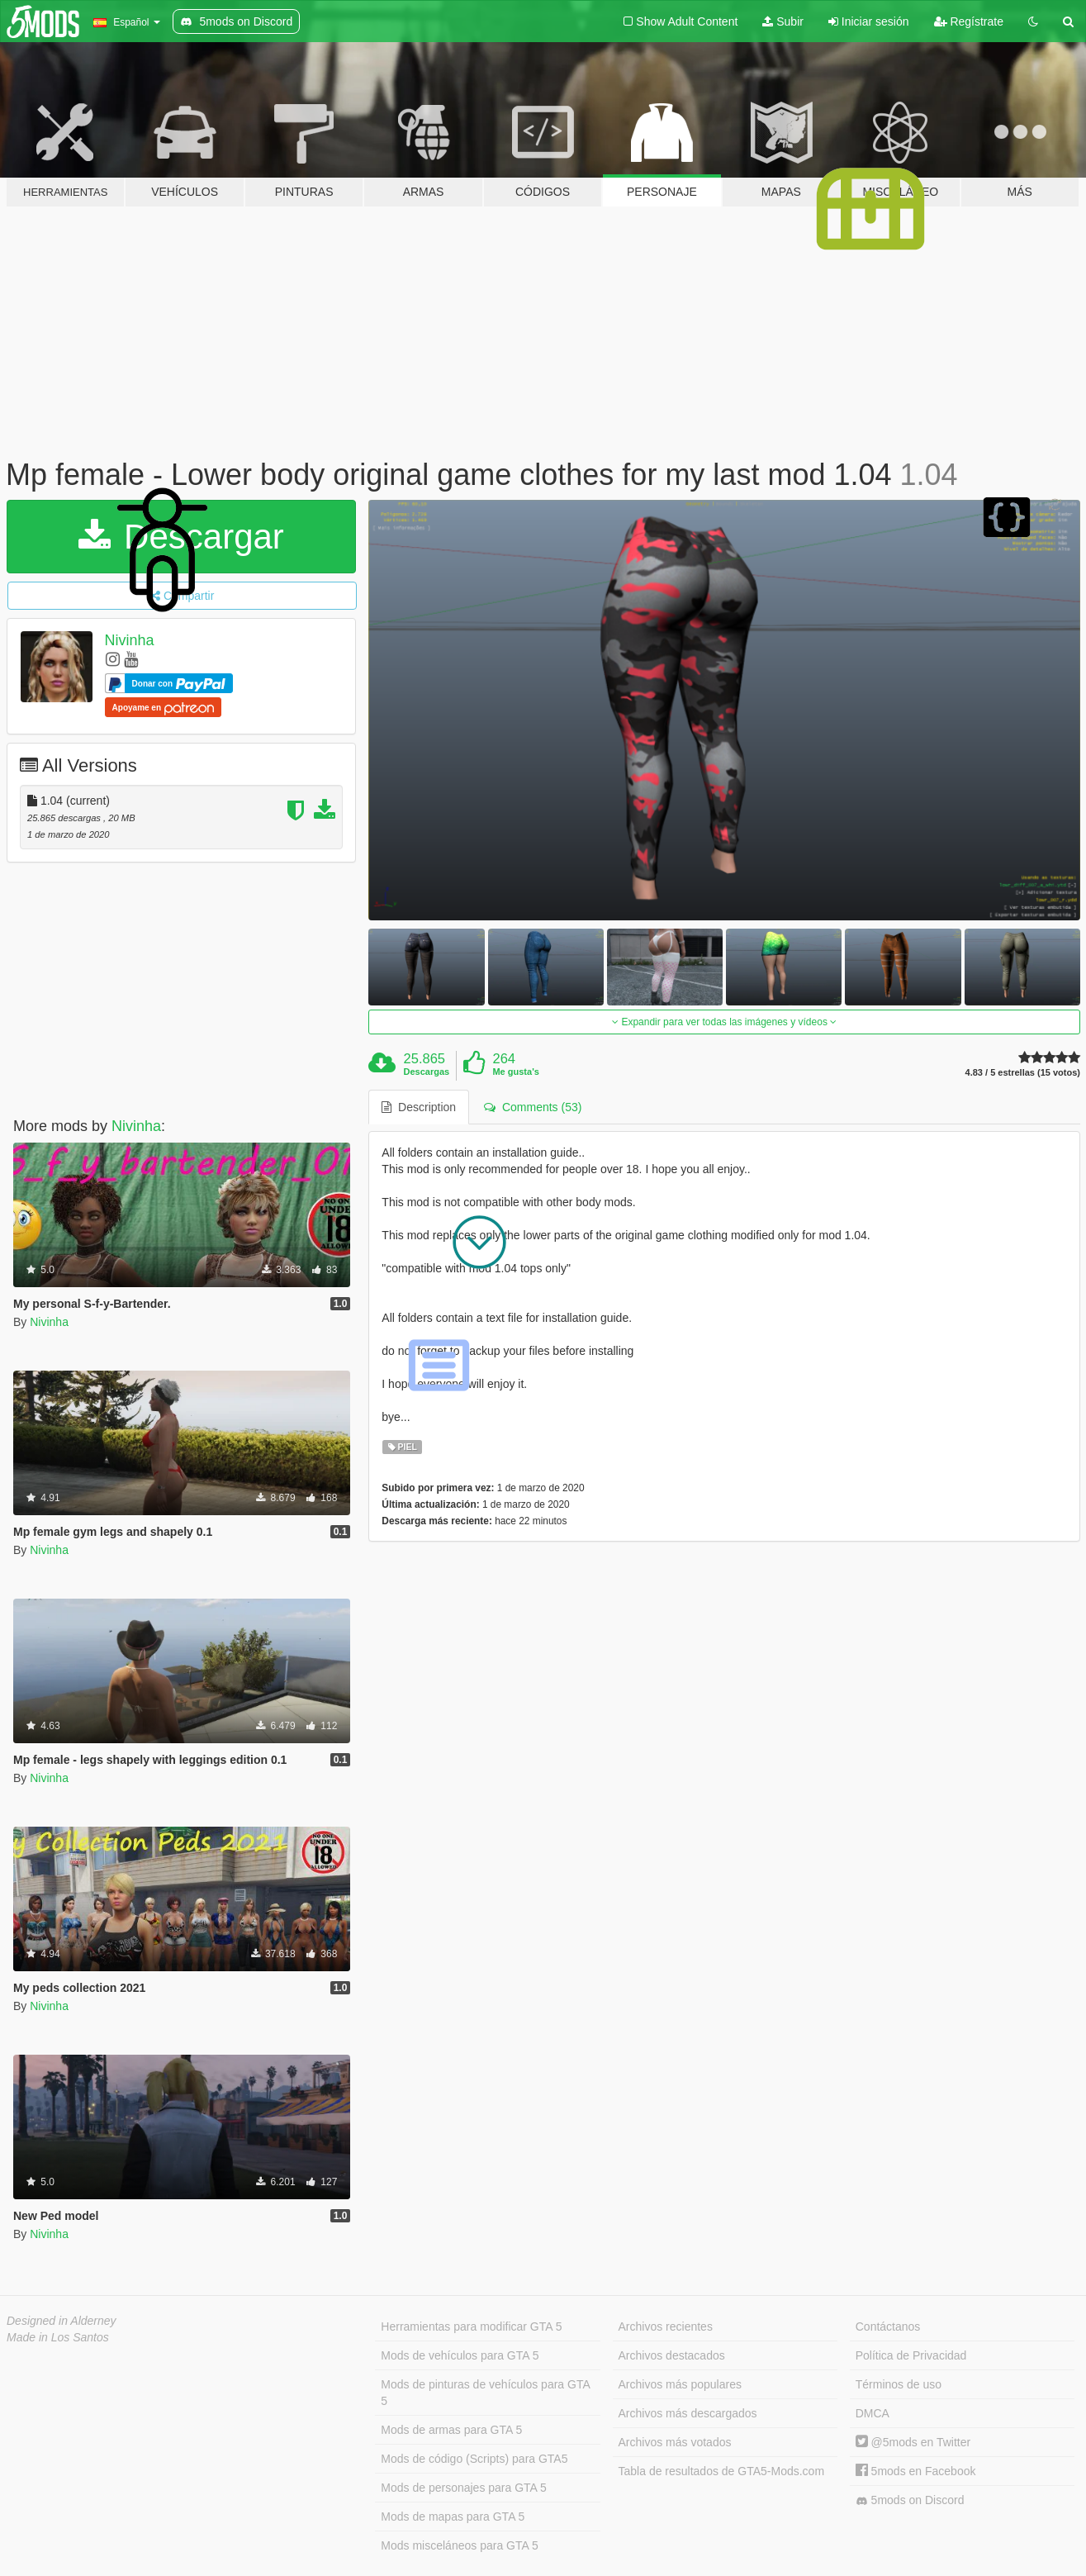 The height and width of the screenshot is (2576, 1086). I want to click on select moped or scooter as transportation mode, so click(162, 549).